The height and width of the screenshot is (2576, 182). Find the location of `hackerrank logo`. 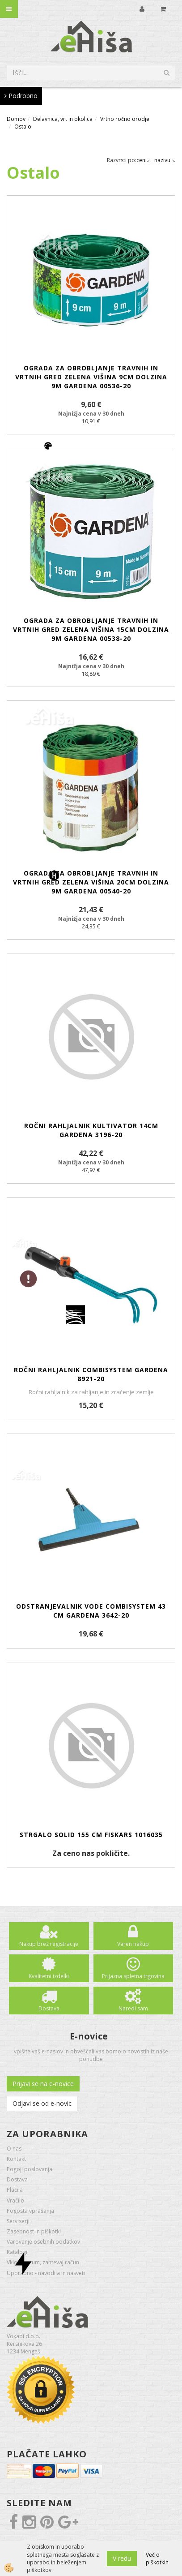

hackerrank logo is located at coordinates (54, 876).